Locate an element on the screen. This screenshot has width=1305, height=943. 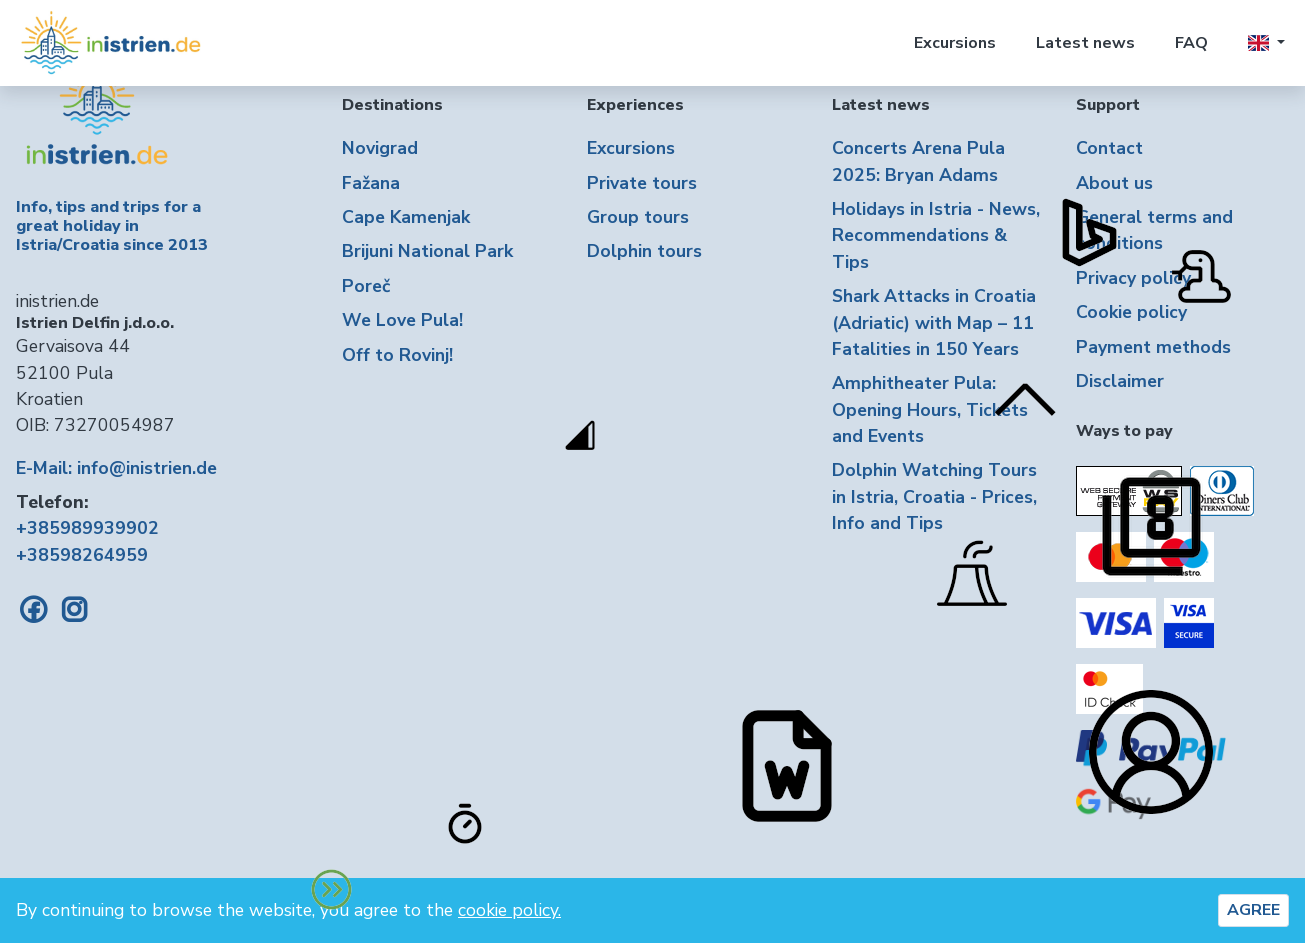
set or view a countdown timer is located at coordinates (465, 825).